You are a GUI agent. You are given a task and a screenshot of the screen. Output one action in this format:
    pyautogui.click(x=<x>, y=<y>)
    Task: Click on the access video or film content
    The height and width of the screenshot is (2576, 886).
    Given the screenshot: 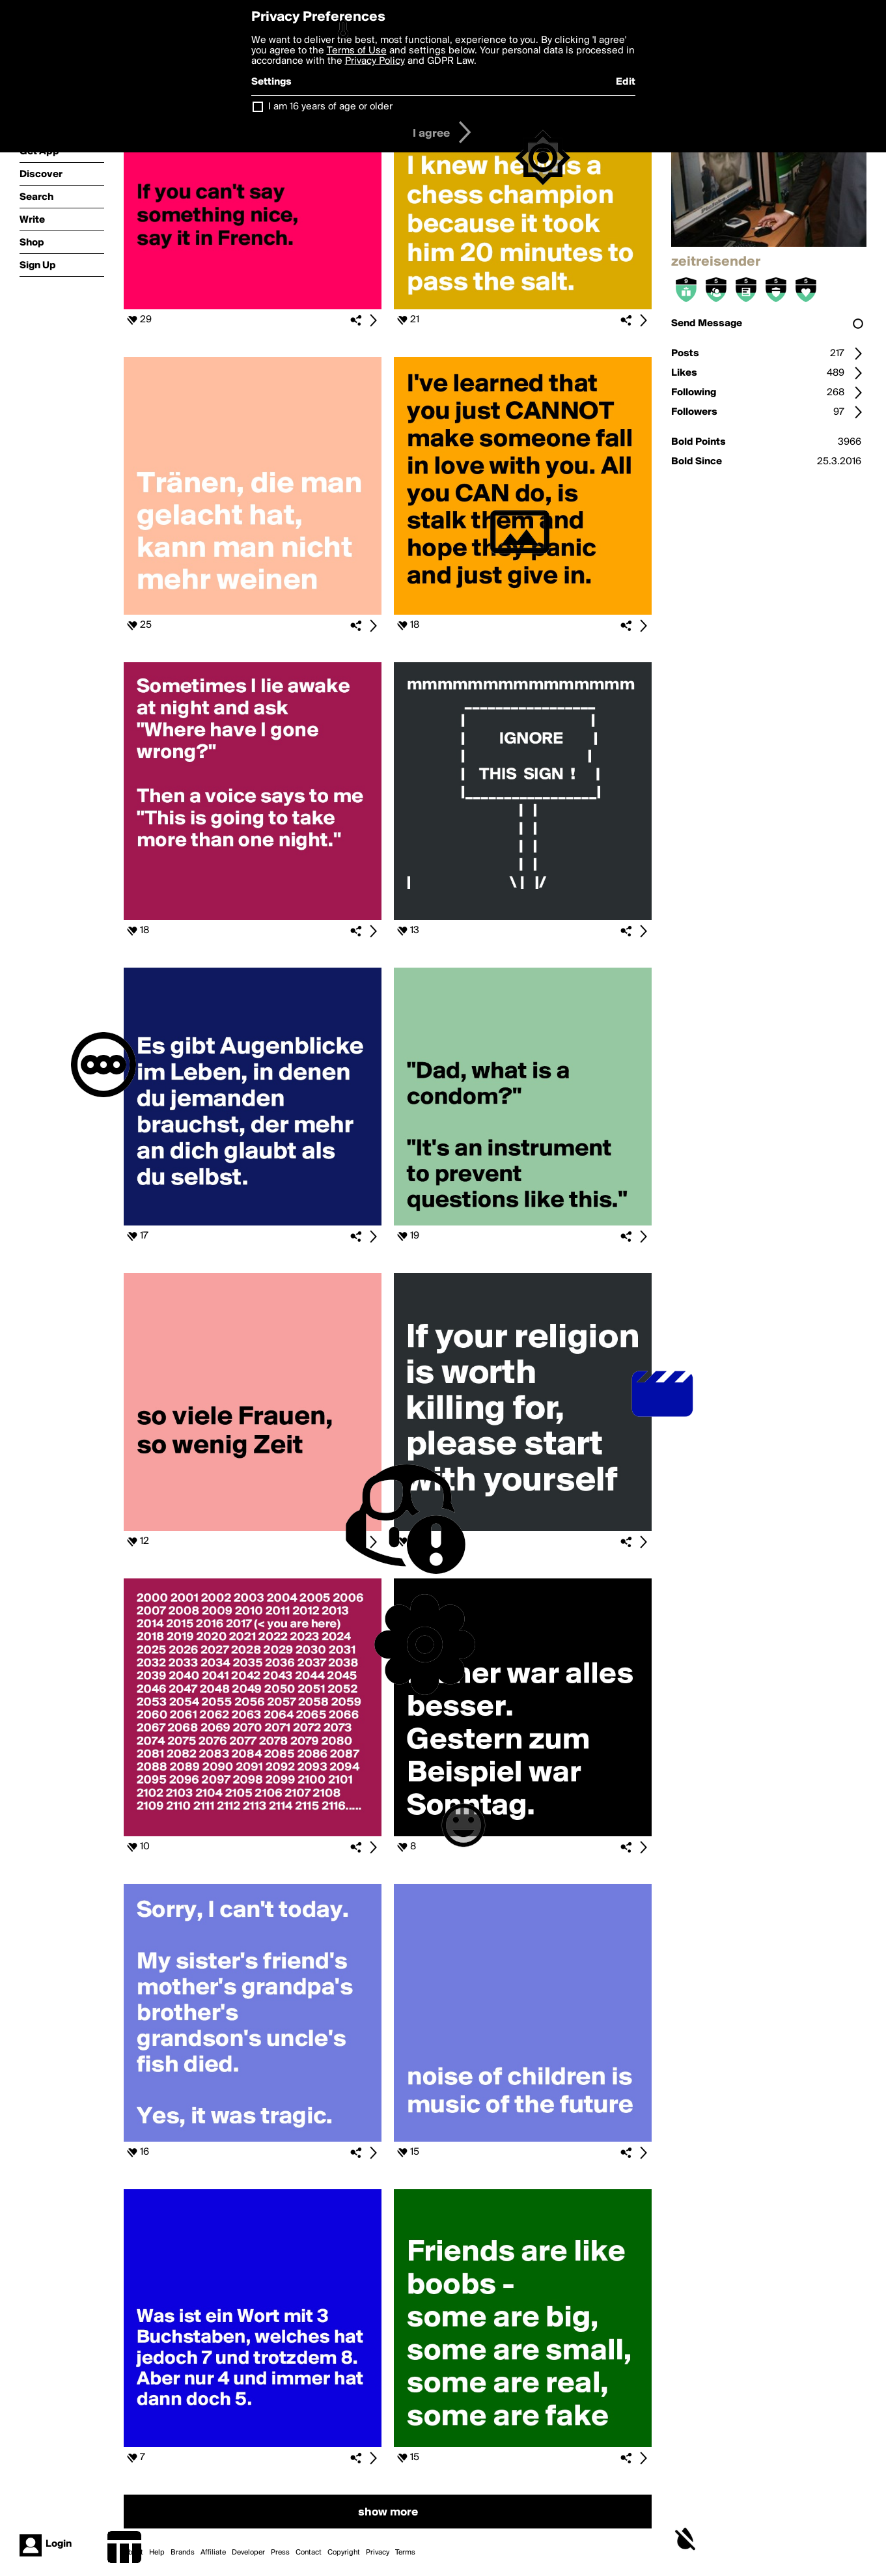 What is the action you would take?
    pyautogui.click(x=662, y=1393)
    